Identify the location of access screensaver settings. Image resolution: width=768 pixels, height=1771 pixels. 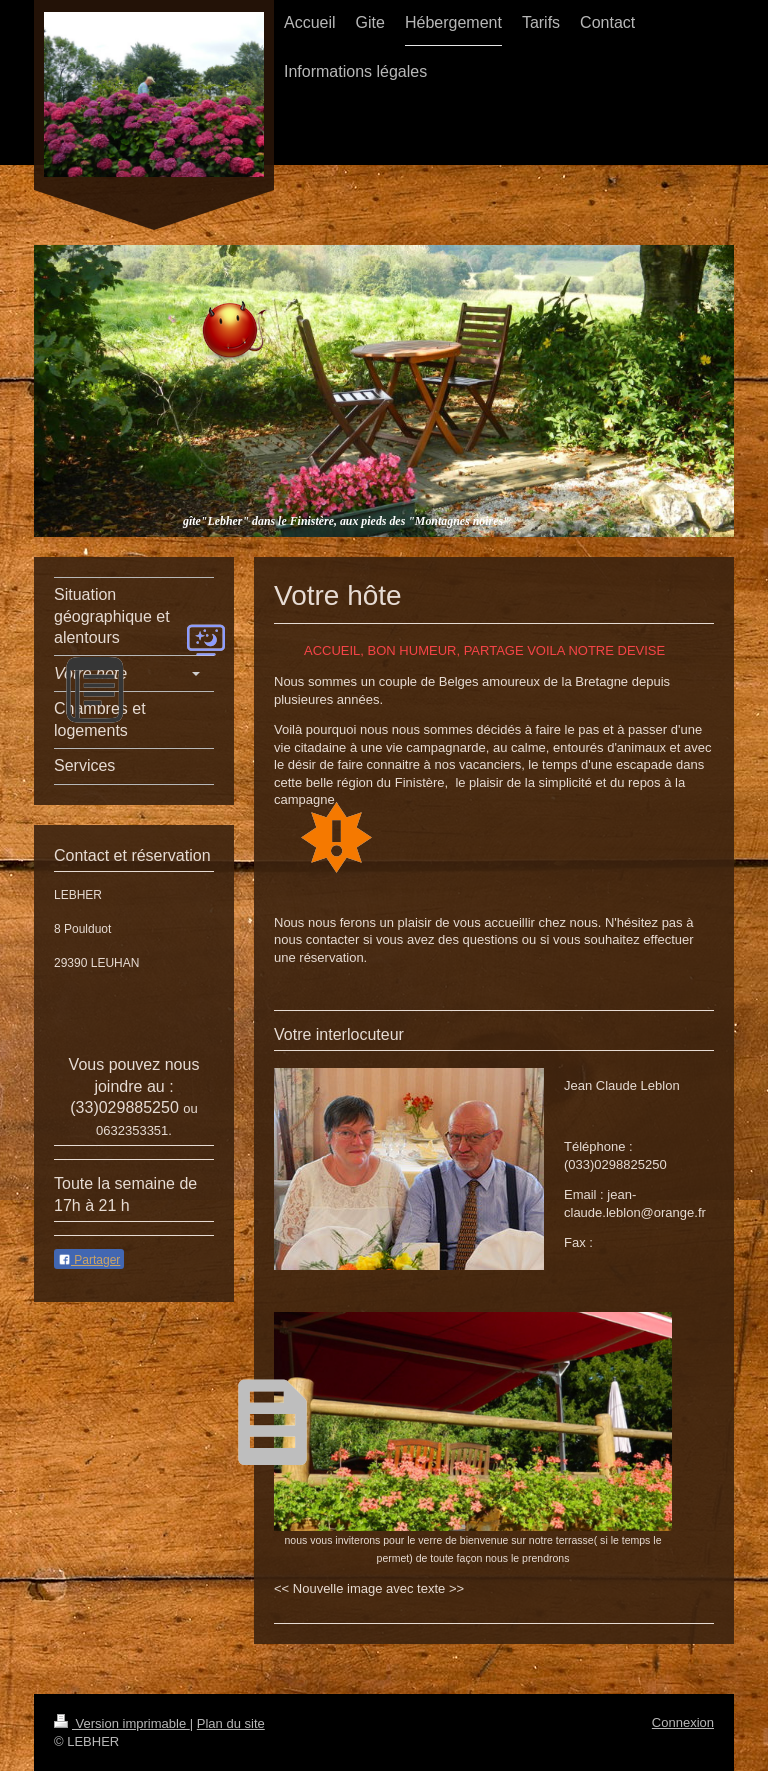
(206, 639).